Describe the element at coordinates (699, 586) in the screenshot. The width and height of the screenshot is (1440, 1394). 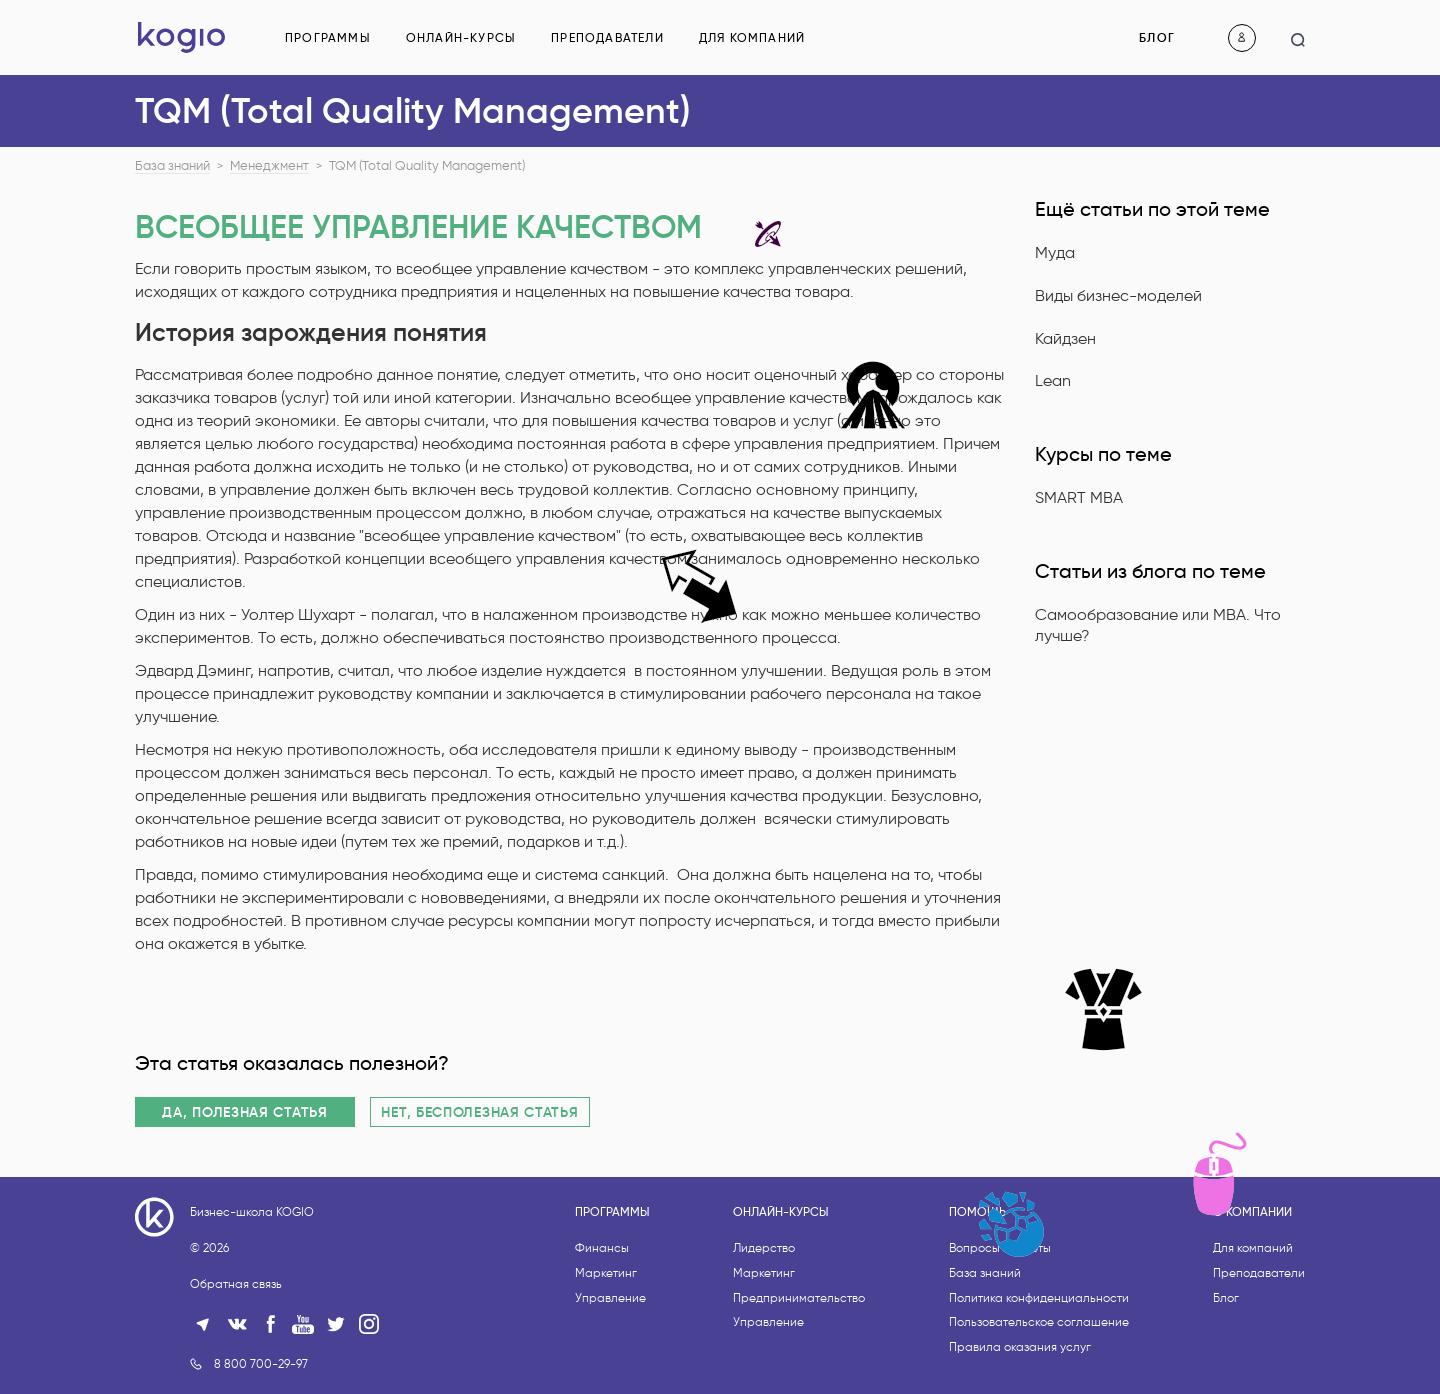
I see `switch between two states or modes` at that location.